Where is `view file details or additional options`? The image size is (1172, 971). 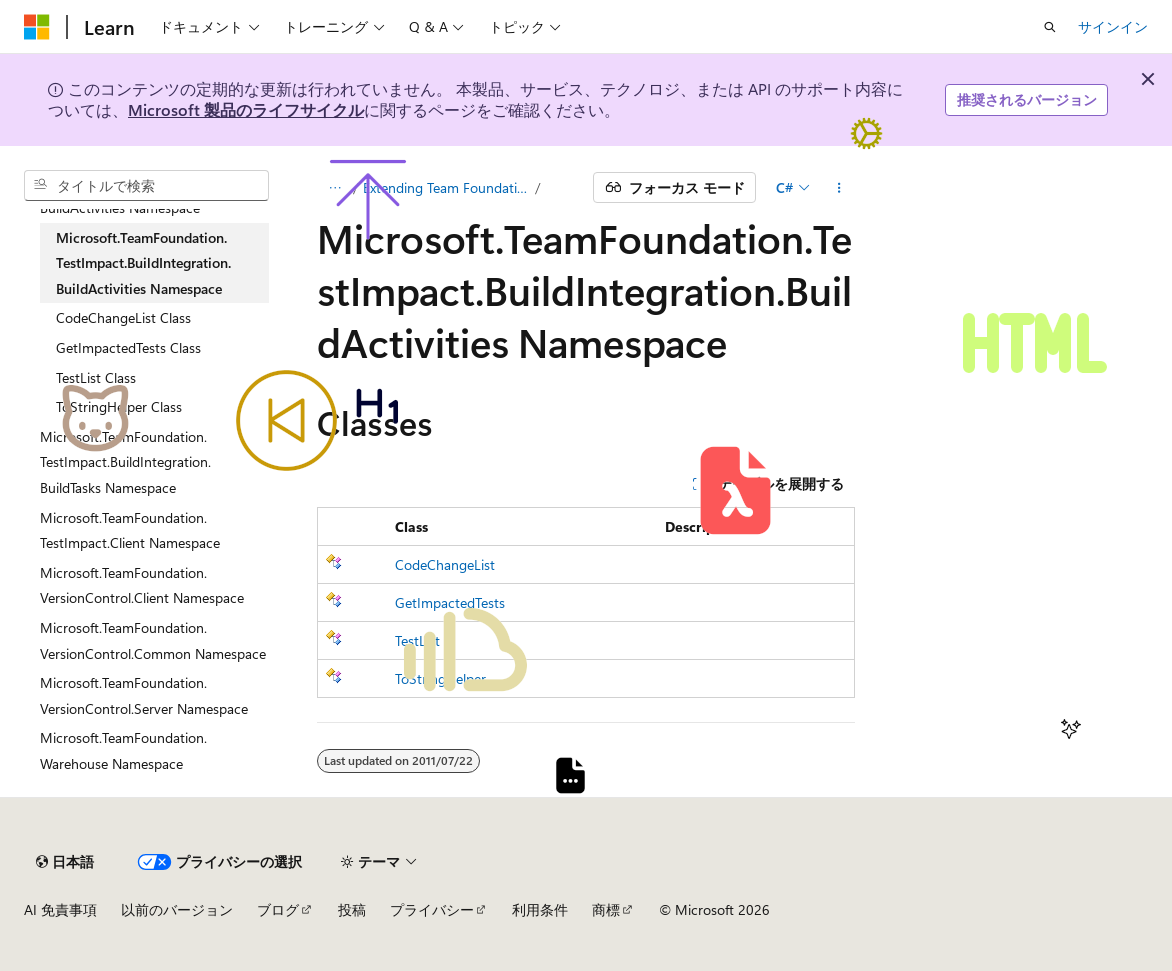 view file details or additional options is located at coordinates (570, 775).